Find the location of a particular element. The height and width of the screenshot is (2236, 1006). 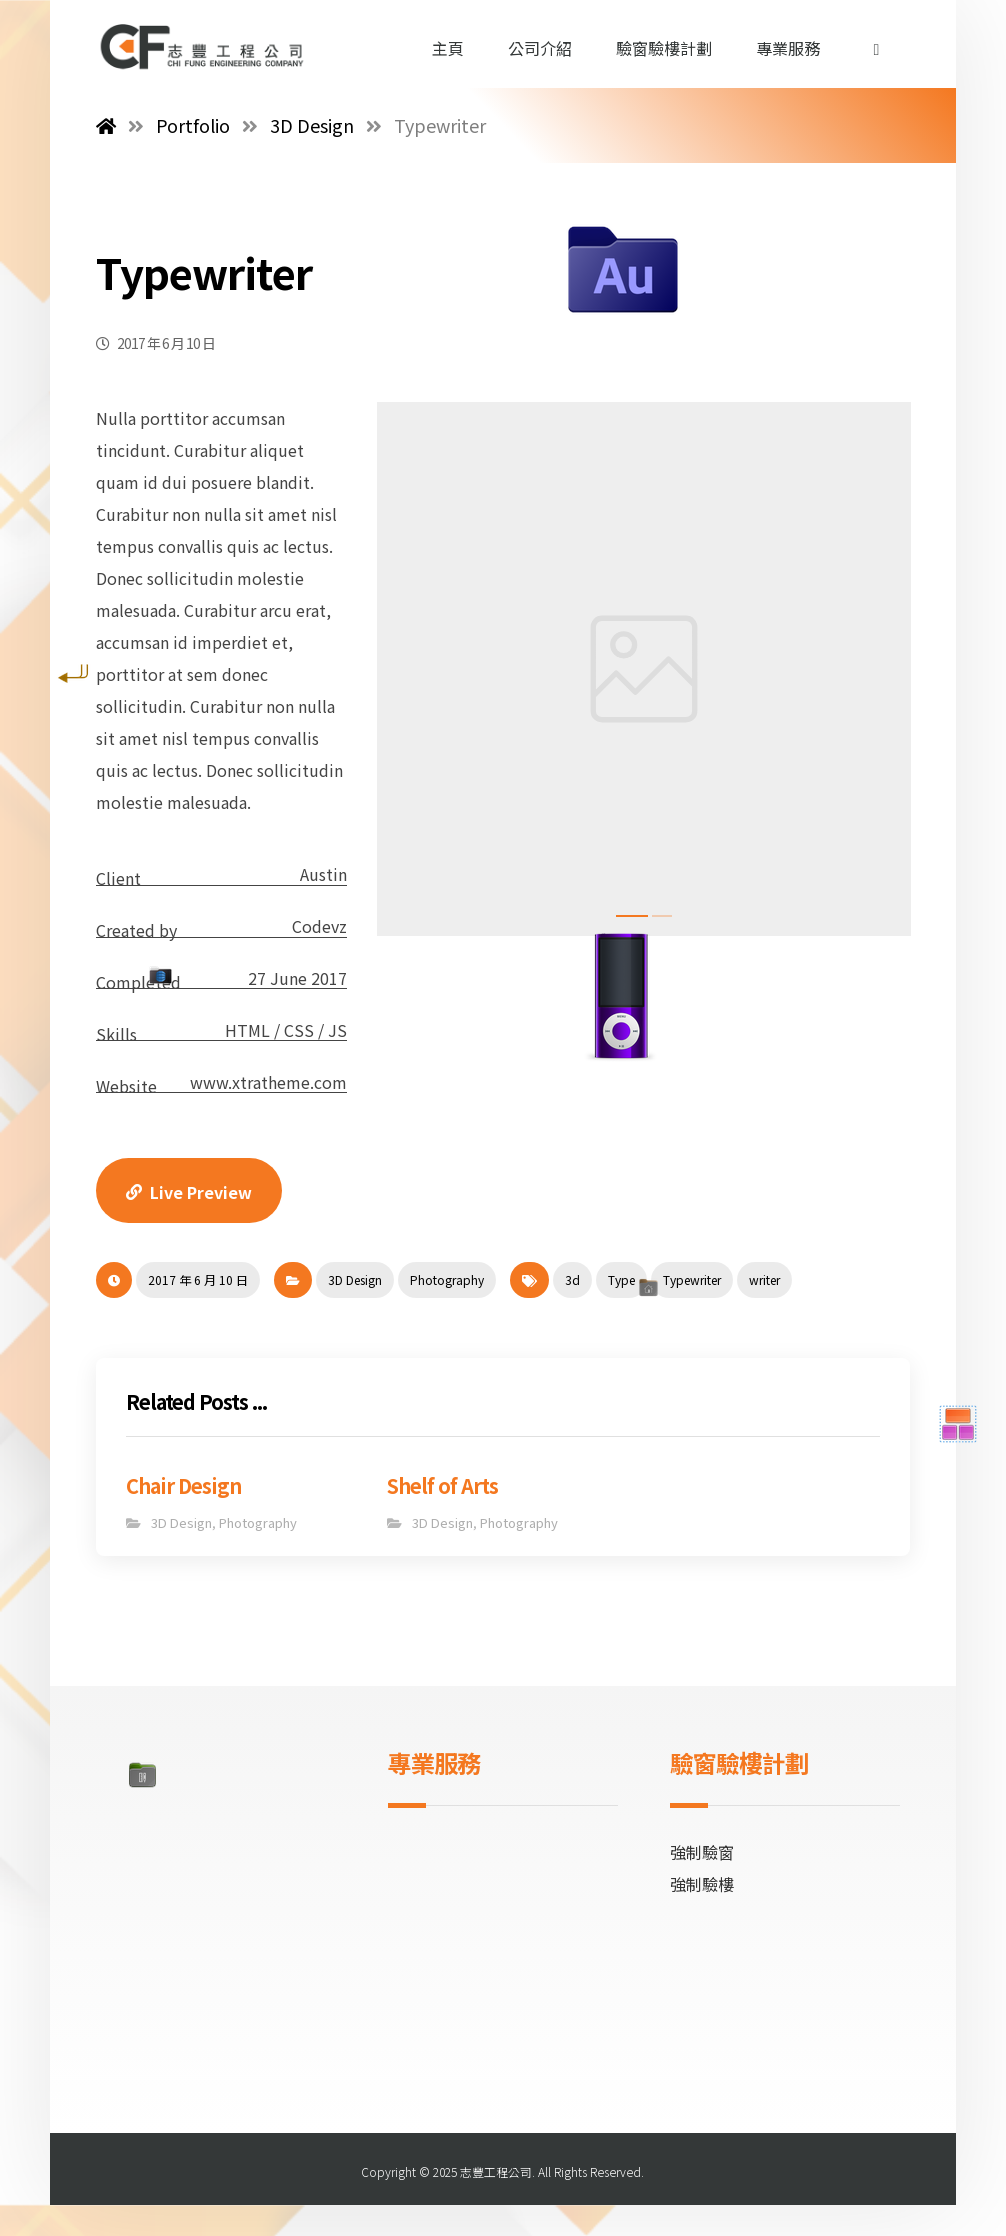

indicates a connected iPod nano device is located at coordinates (620, 997).